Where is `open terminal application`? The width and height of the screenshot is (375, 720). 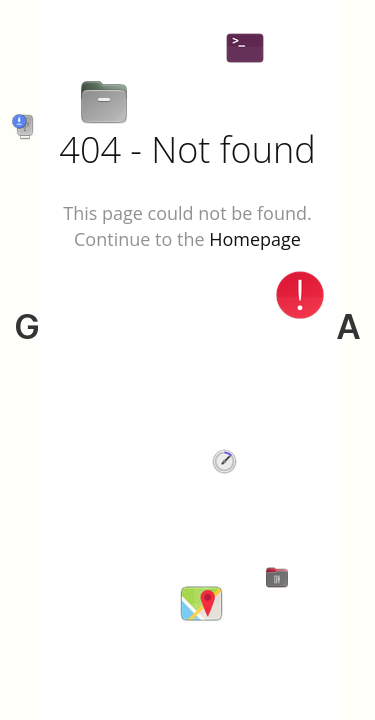 open terminal application is located at coordinates (245, 48).